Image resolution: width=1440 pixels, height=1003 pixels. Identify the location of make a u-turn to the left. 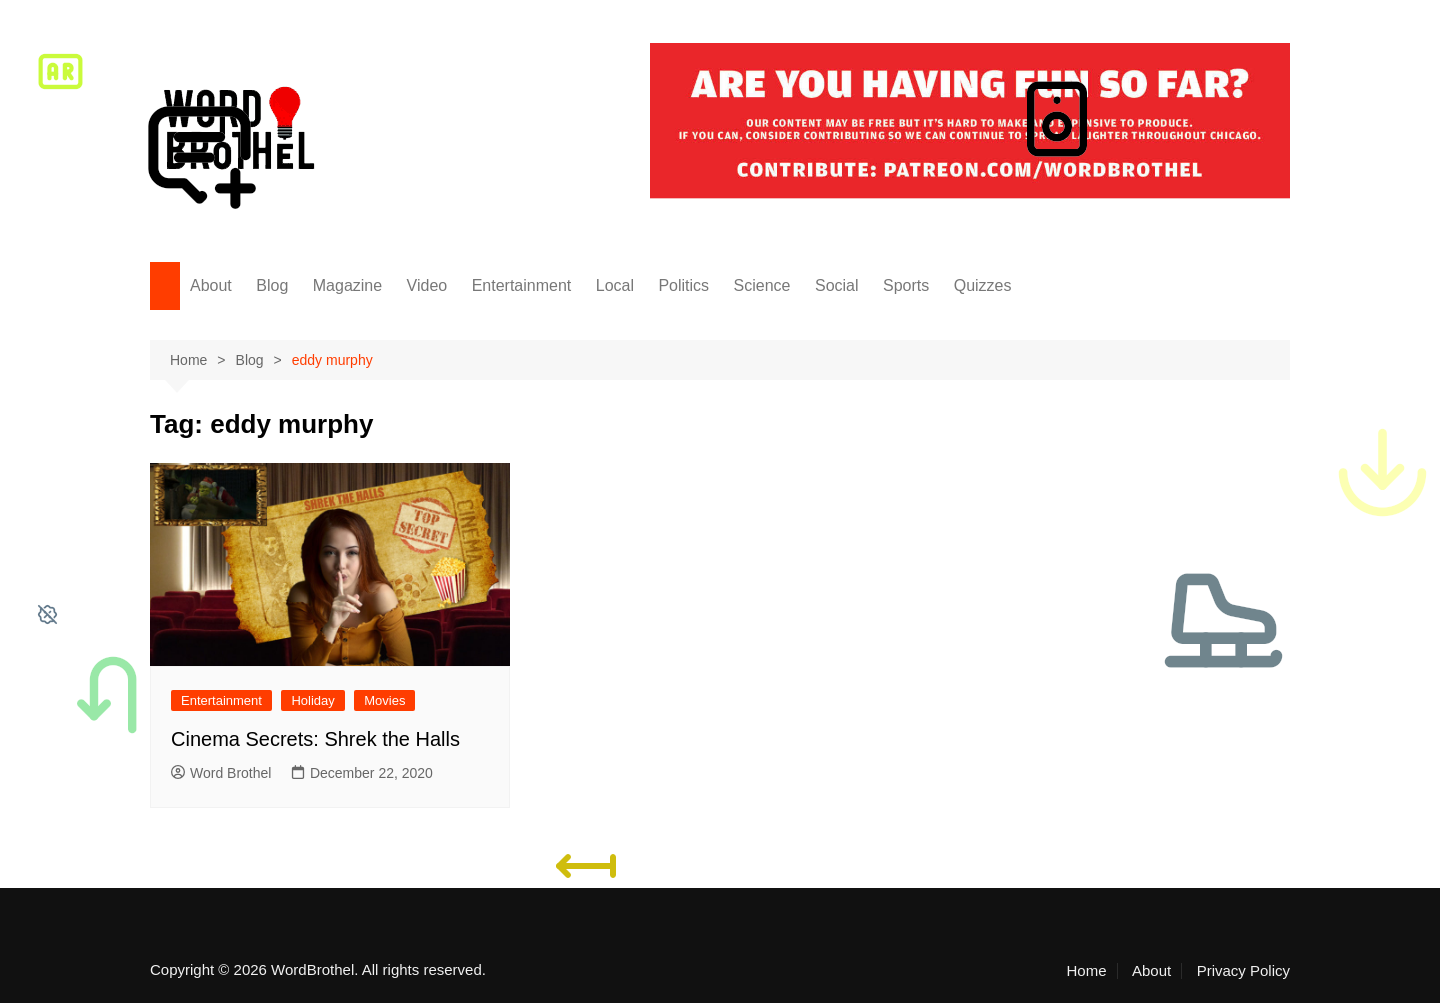
(111, 695).